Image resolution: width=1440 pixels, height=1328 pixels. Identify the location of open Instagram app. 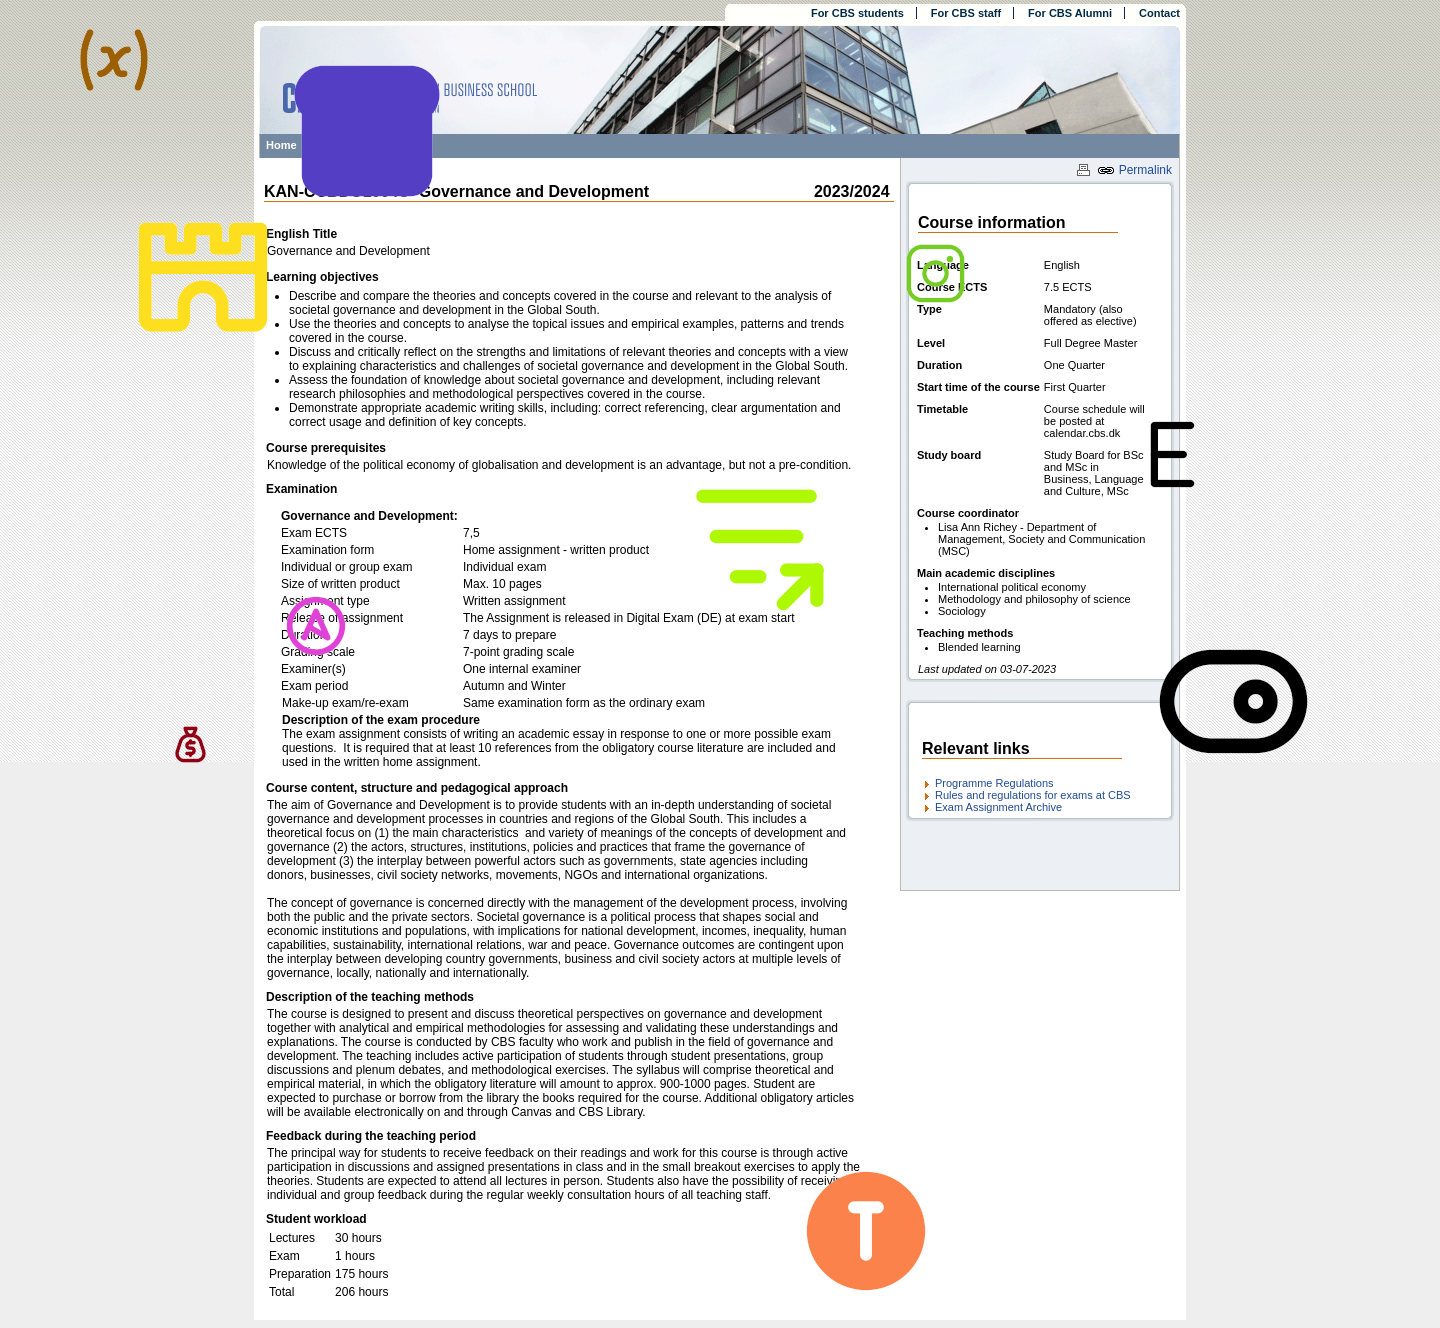
(935, 273).